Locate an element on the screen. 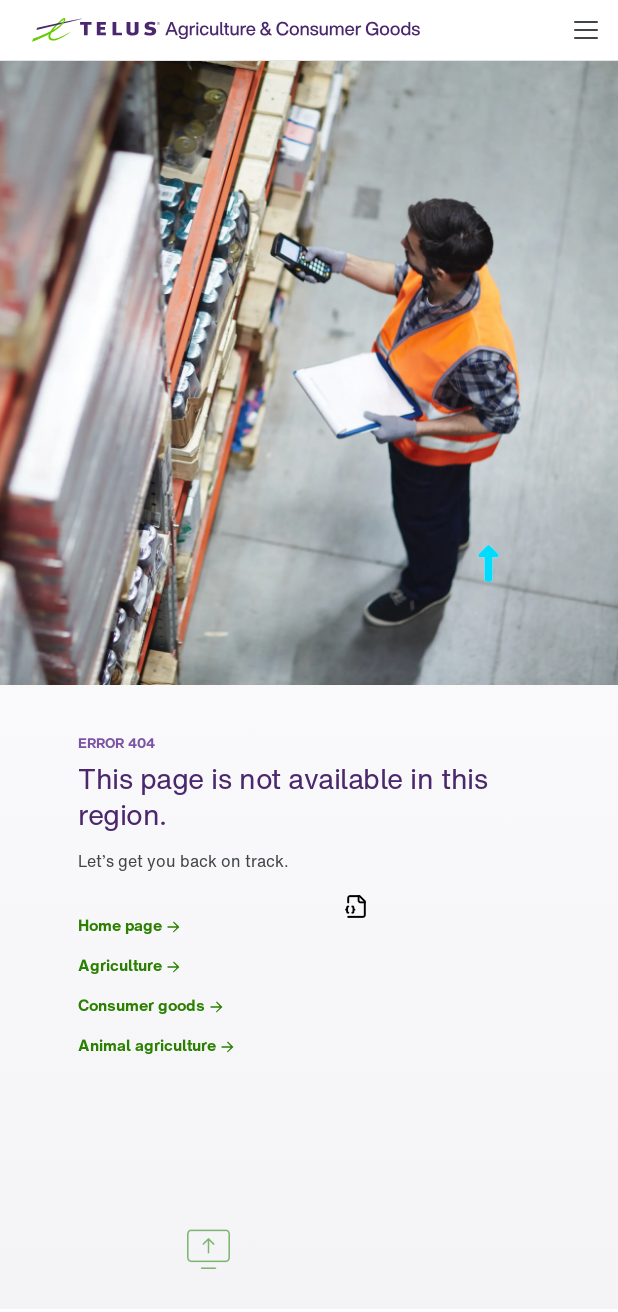 This screenshot has width=618, height=1312. upload content to display or monitor is located at coordinates (208, 1247).